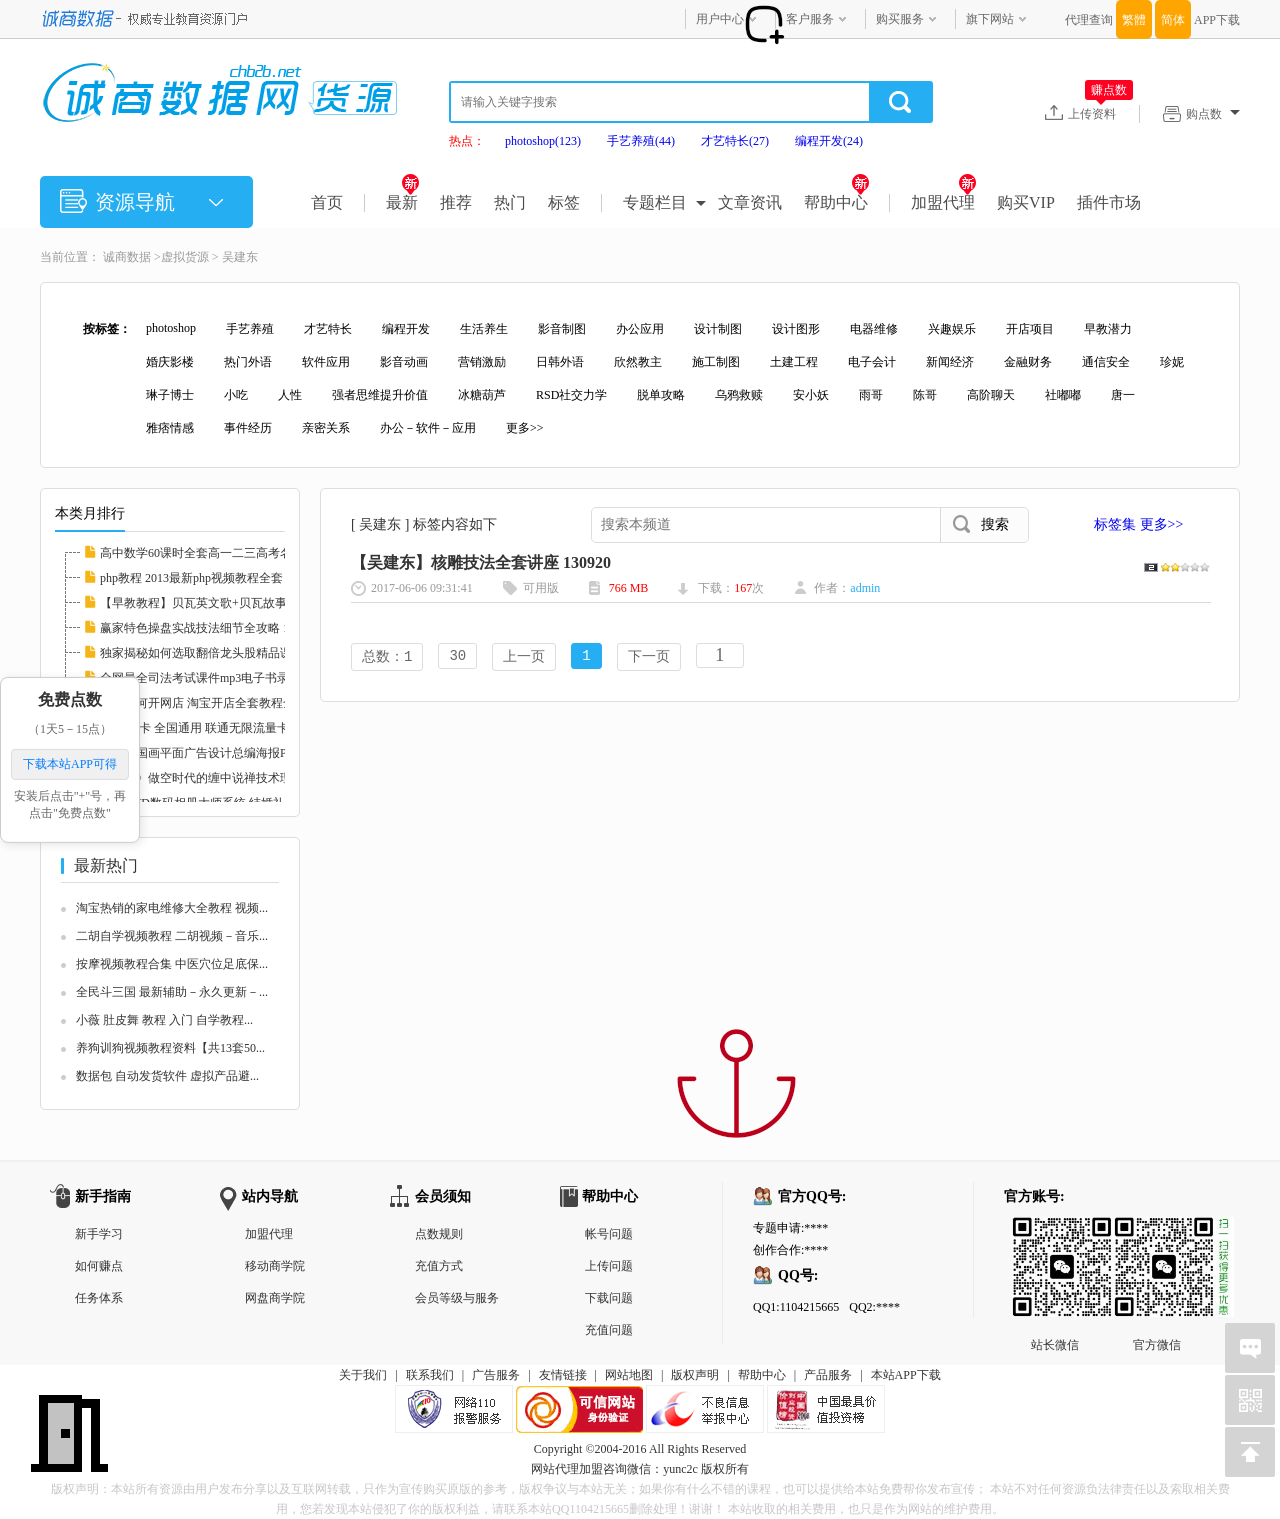  What do you see at coordinates (764, 24) in the screenshot?
I see `add a new item or create new content` at bounding box center [764, 24].